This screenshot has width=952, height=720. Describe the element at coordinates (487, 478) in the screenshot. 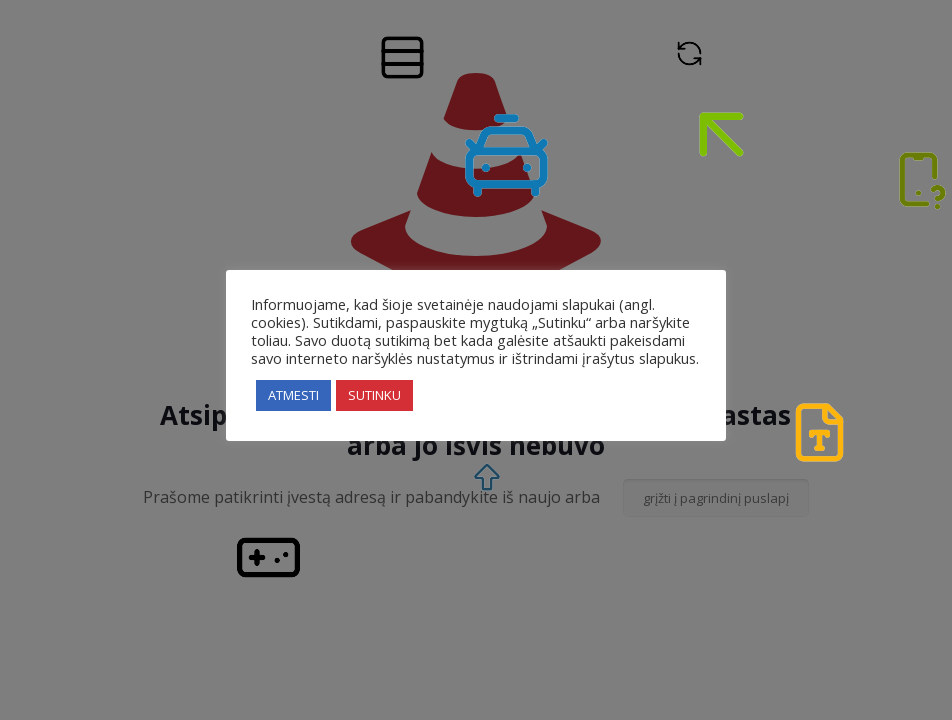

I see `upvote or like content` at that location.